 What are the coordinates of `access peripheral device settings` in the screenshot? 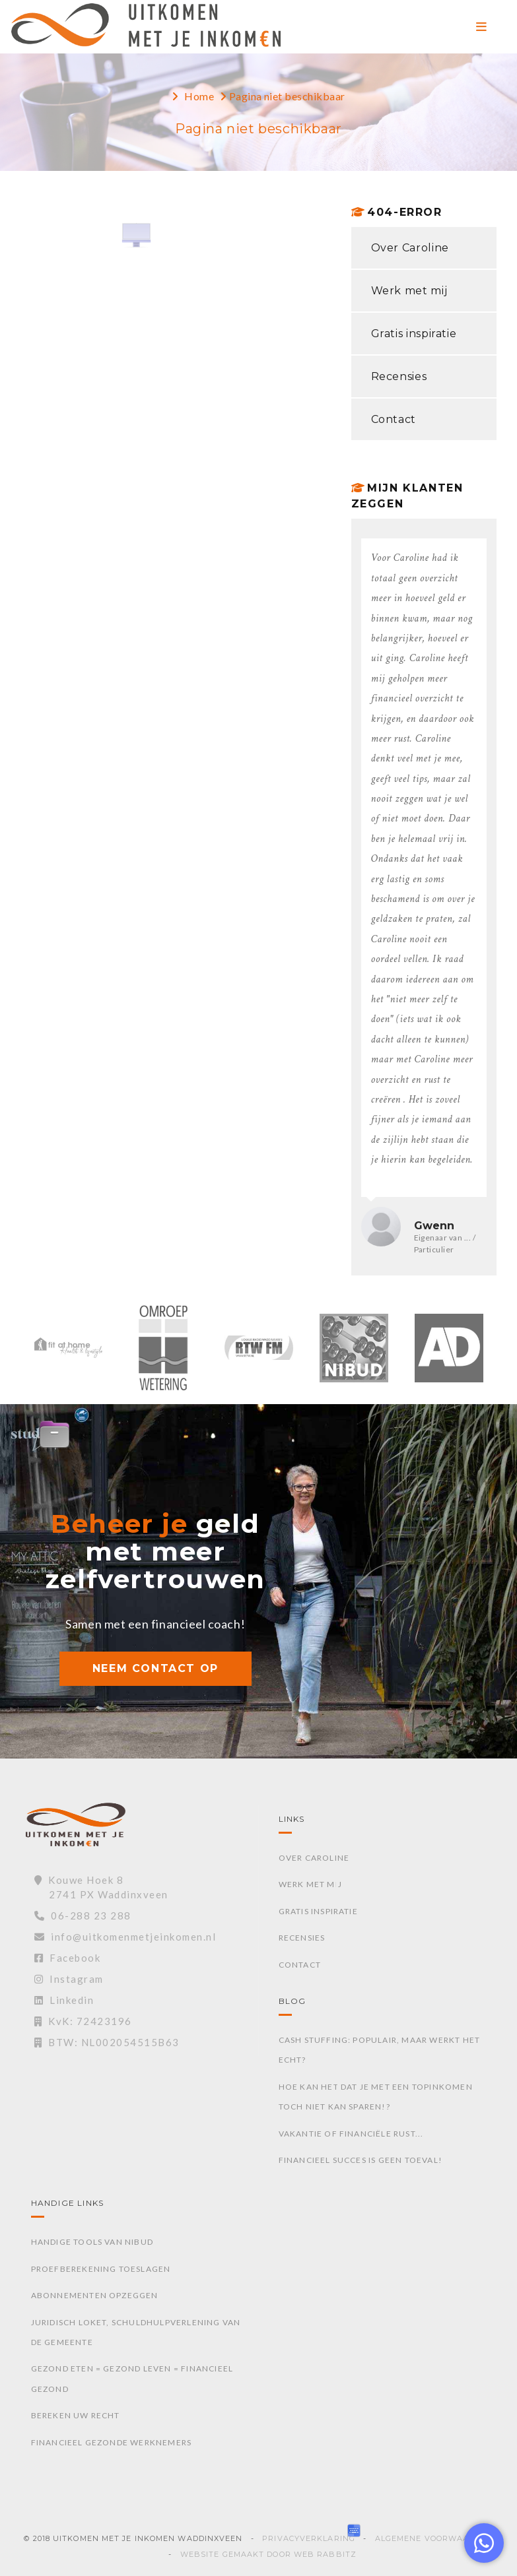 It's located at (354, 2530).